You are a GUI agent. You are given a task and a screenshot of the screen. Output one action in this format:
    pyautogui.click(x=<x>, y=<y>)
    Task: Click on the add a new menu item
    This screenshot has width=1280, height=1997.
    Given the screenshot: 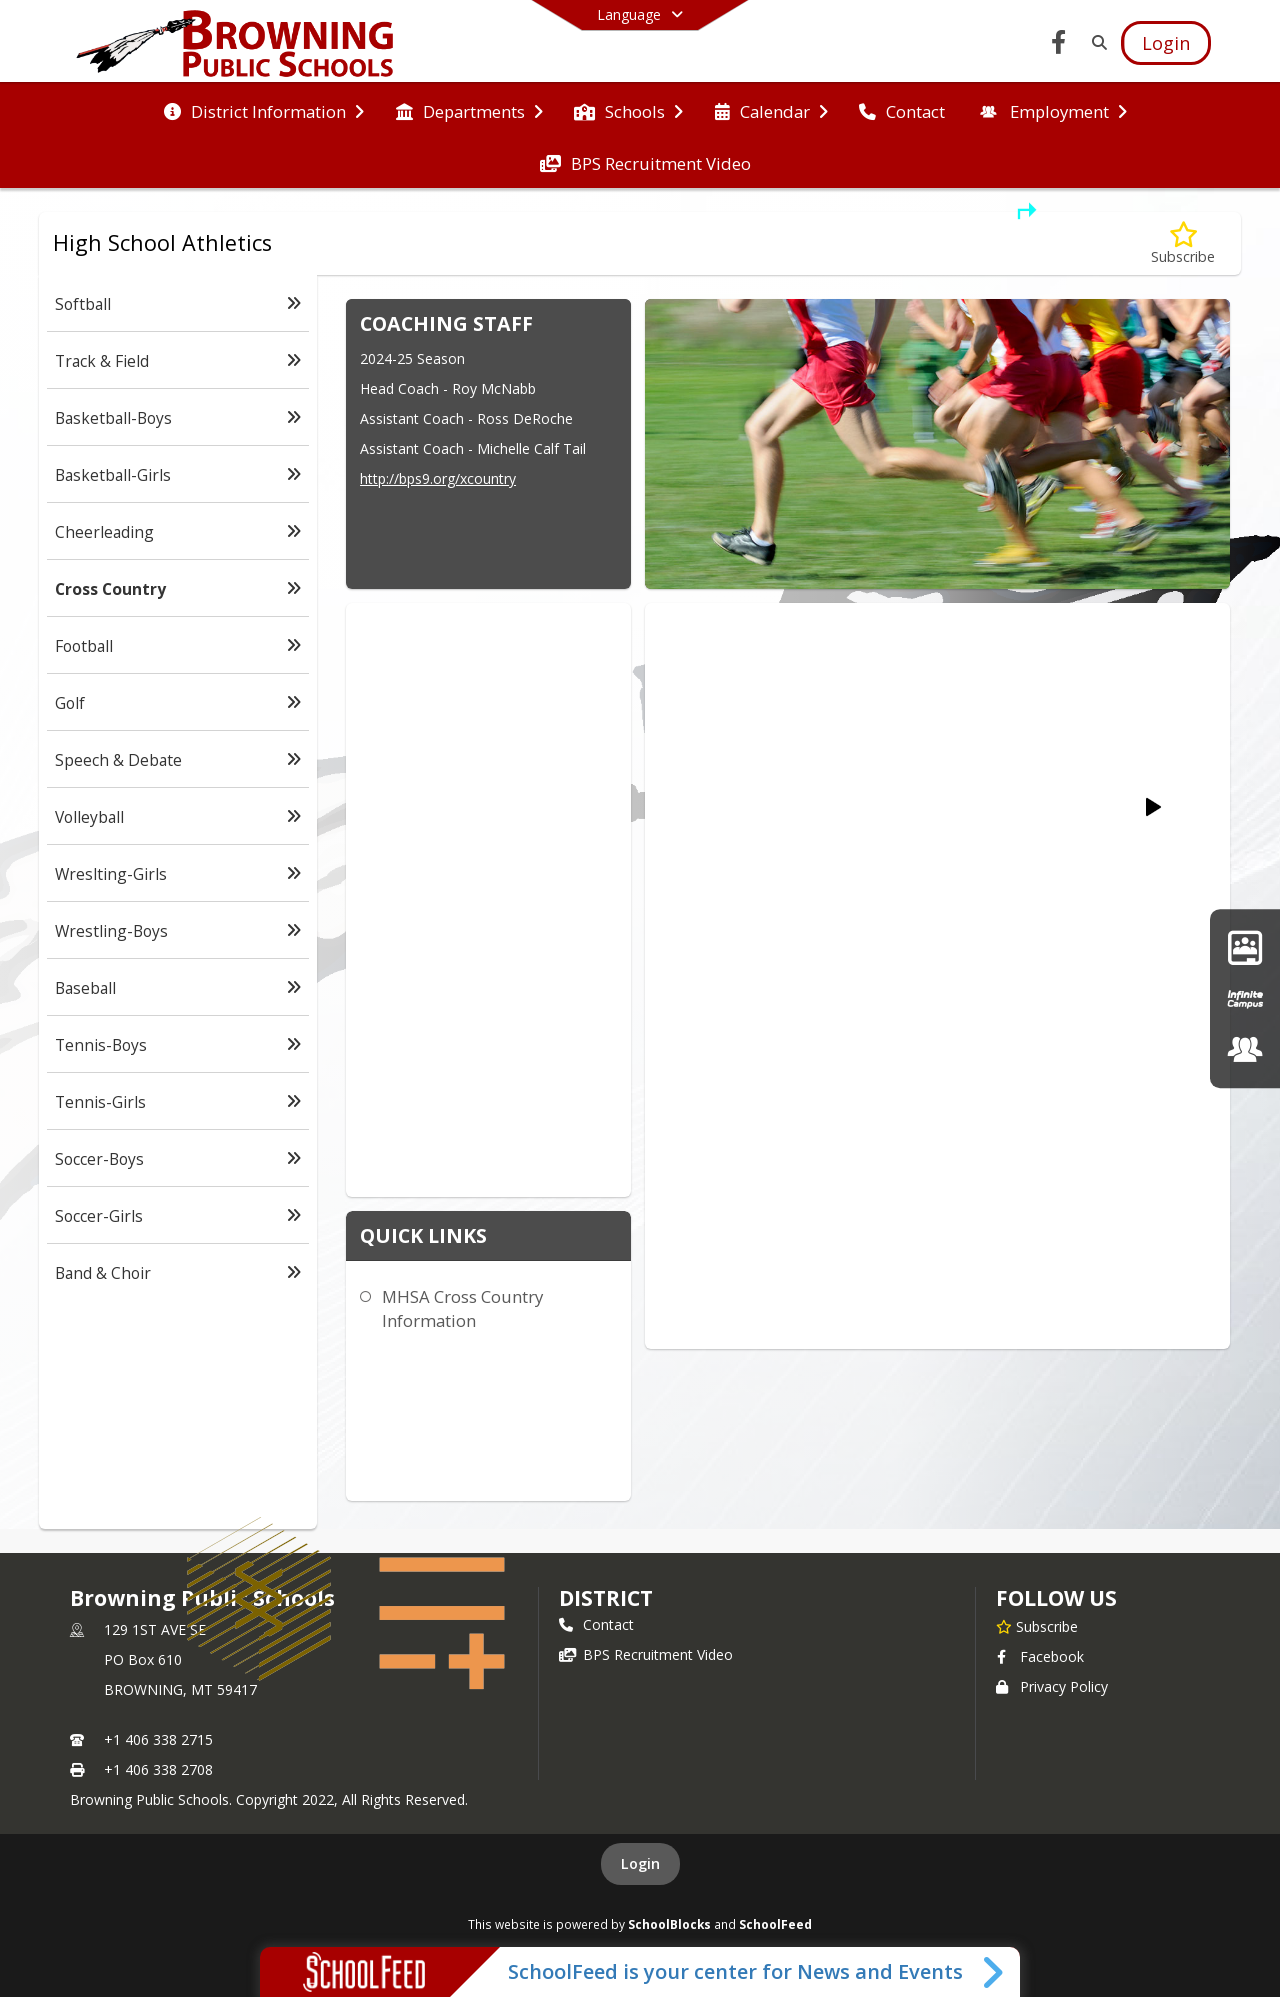 What is the action you would take?
    pyautogui.click(x=442, y=1613)
    